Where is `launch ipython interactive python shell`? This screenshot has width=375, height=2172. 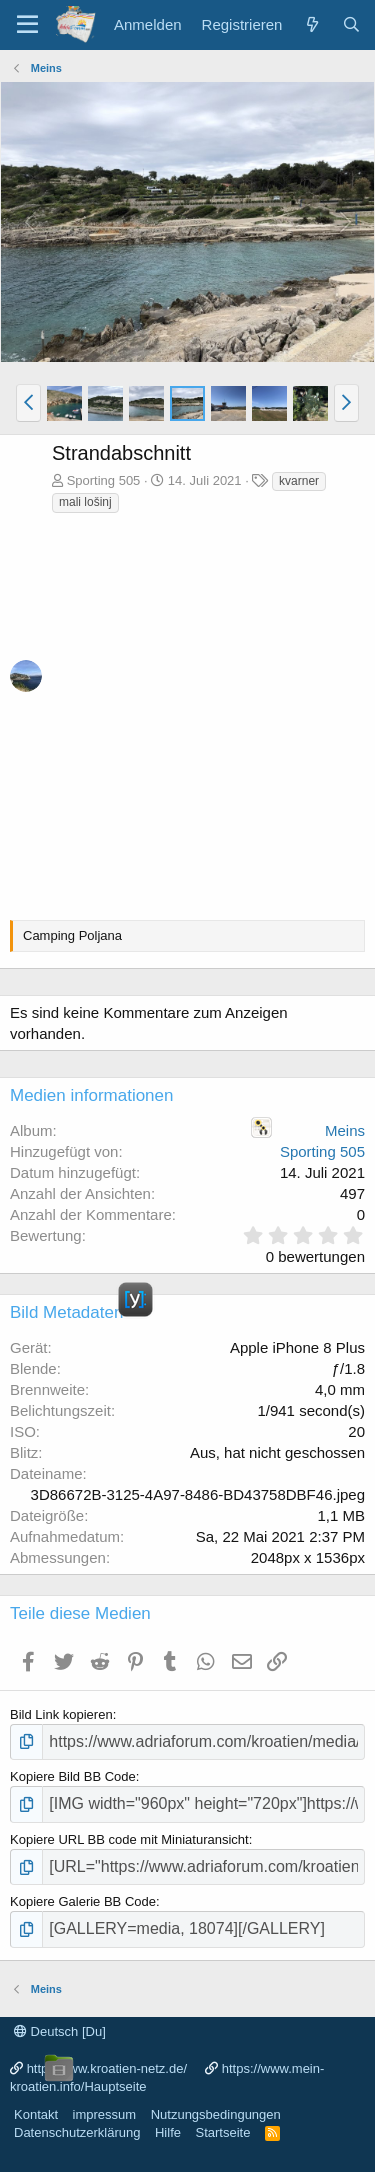 launch ipython interactive python shell is located at coordinates (135, 1299).